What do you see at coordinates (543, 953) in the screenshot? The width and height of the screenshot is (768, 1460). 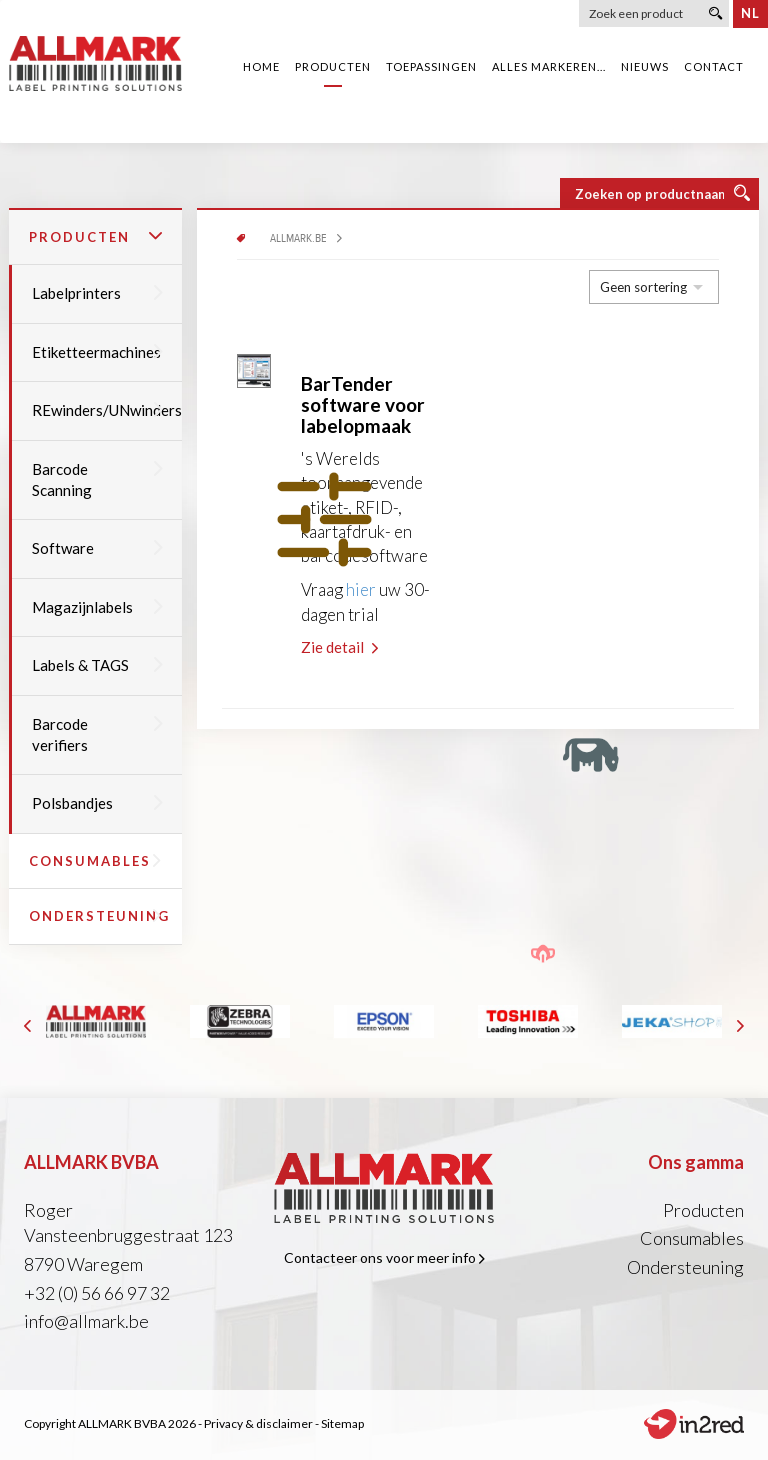 I see `indicates respiratory protection or ventilator equipment` at bounding box center [543, 953].